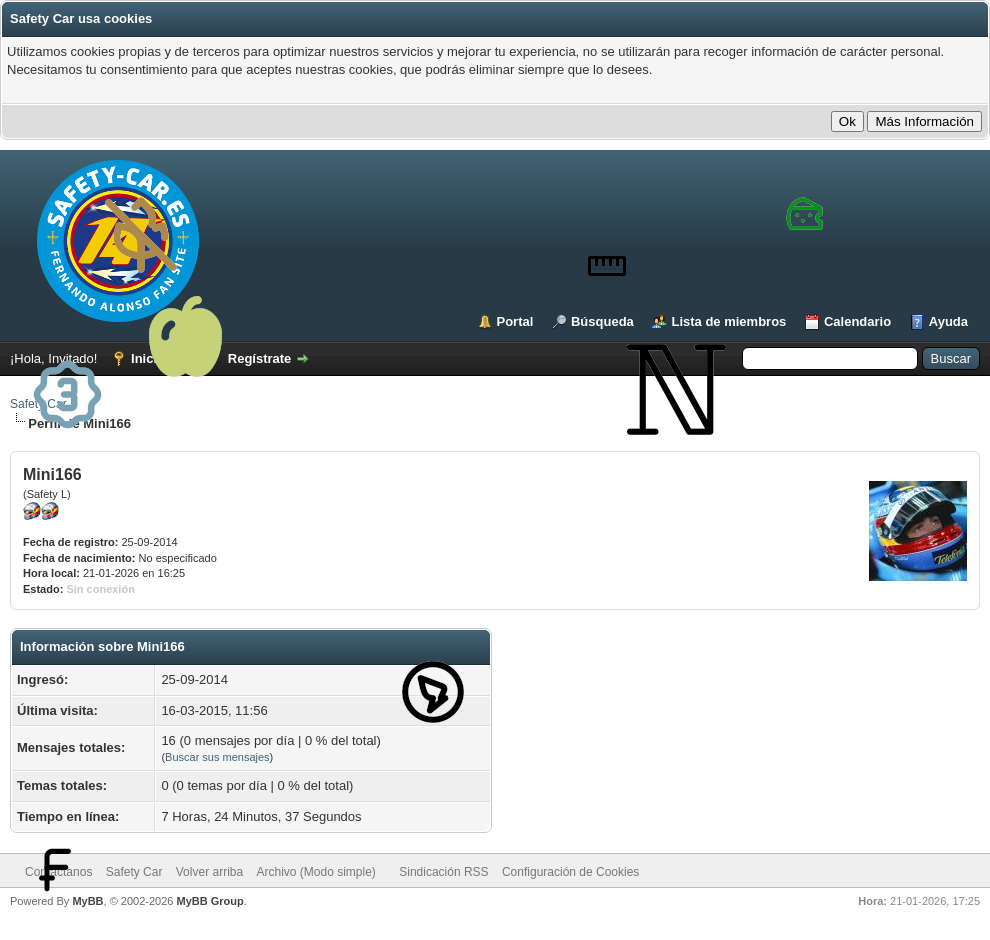 This screenshot has width=990, height=940. I want to click on open notion app, so click(676, 389).